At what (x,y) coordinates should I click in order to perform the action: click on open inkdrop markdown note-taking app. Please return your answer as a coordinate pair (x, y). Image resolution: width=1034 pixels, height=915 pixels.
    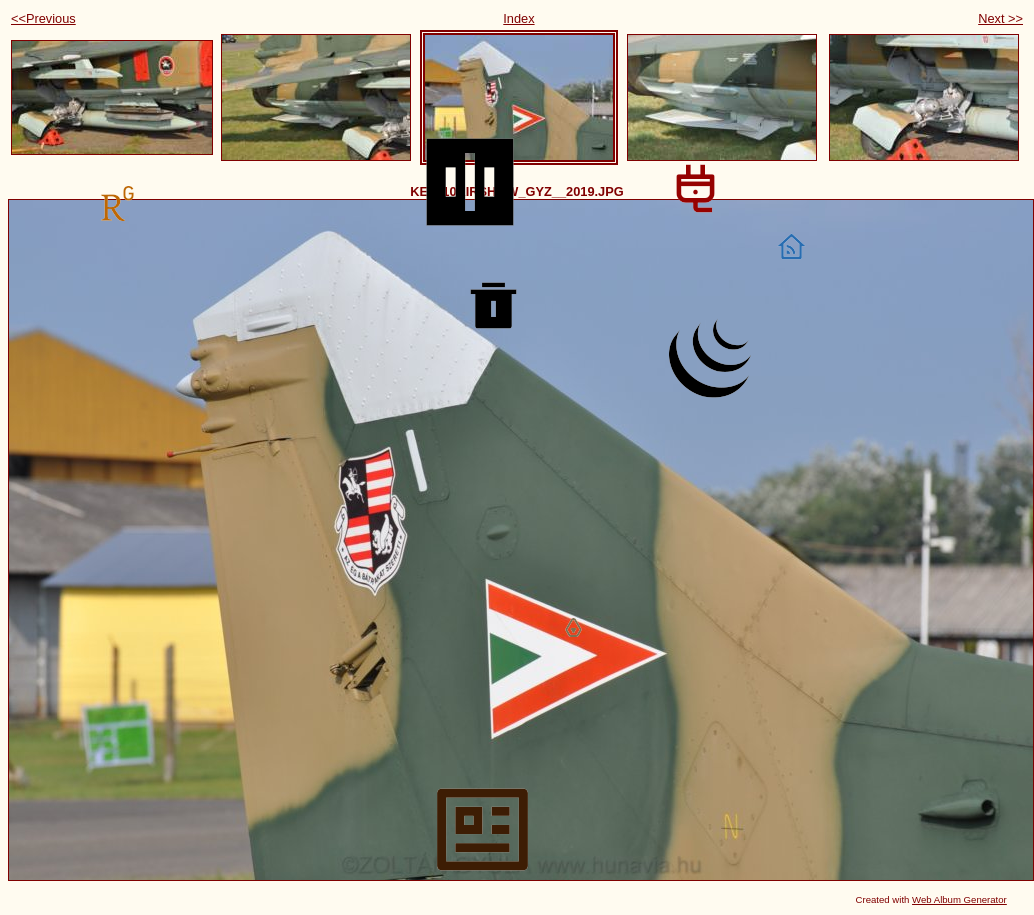
    Looking at the image, I should click on (573, 627).